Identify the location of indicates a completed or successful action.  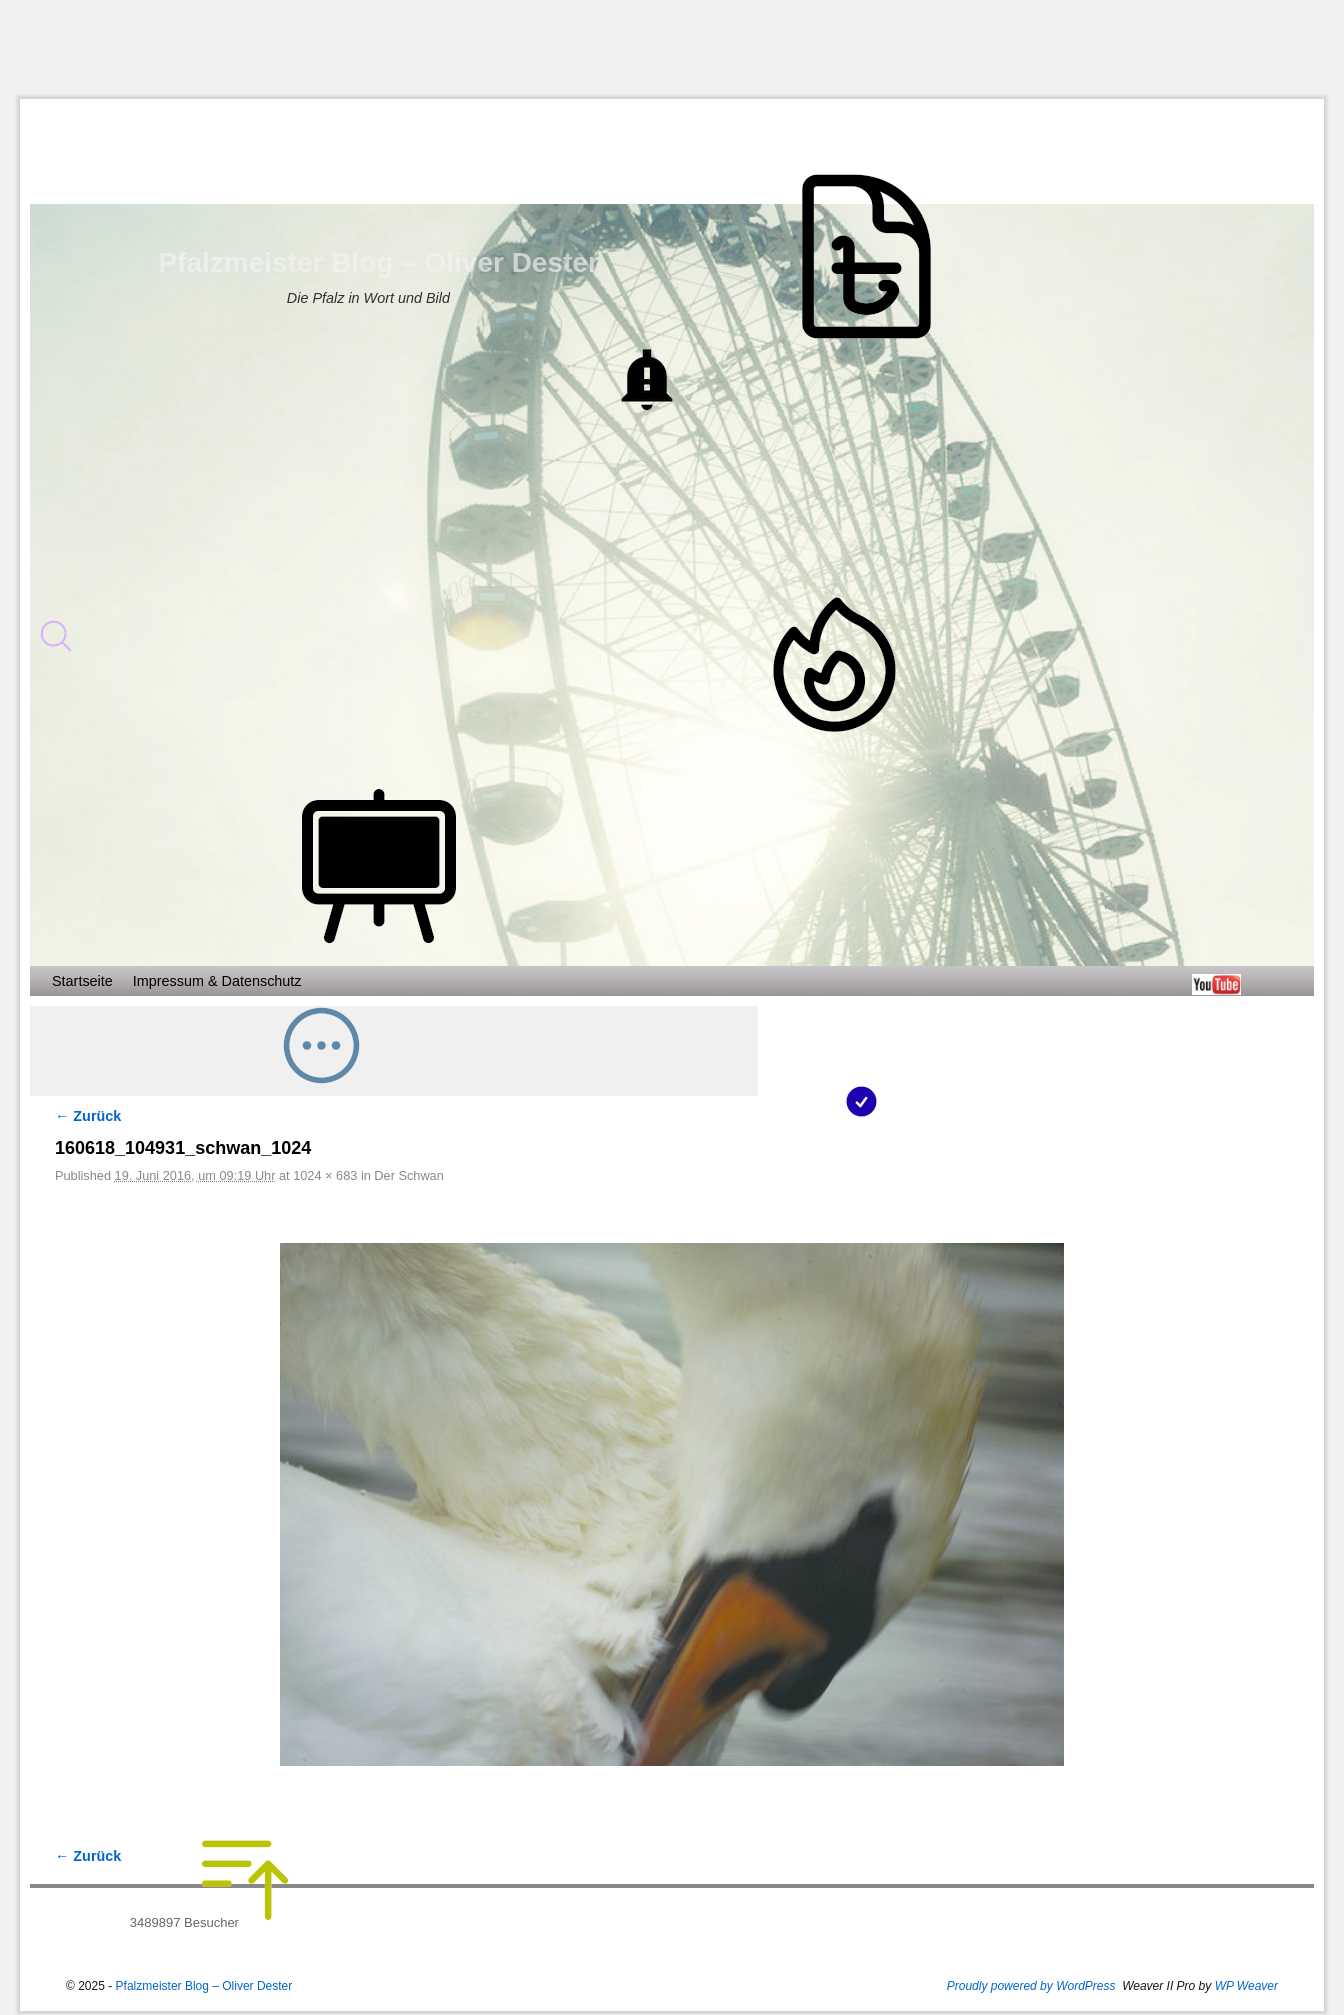
(861, 1101).